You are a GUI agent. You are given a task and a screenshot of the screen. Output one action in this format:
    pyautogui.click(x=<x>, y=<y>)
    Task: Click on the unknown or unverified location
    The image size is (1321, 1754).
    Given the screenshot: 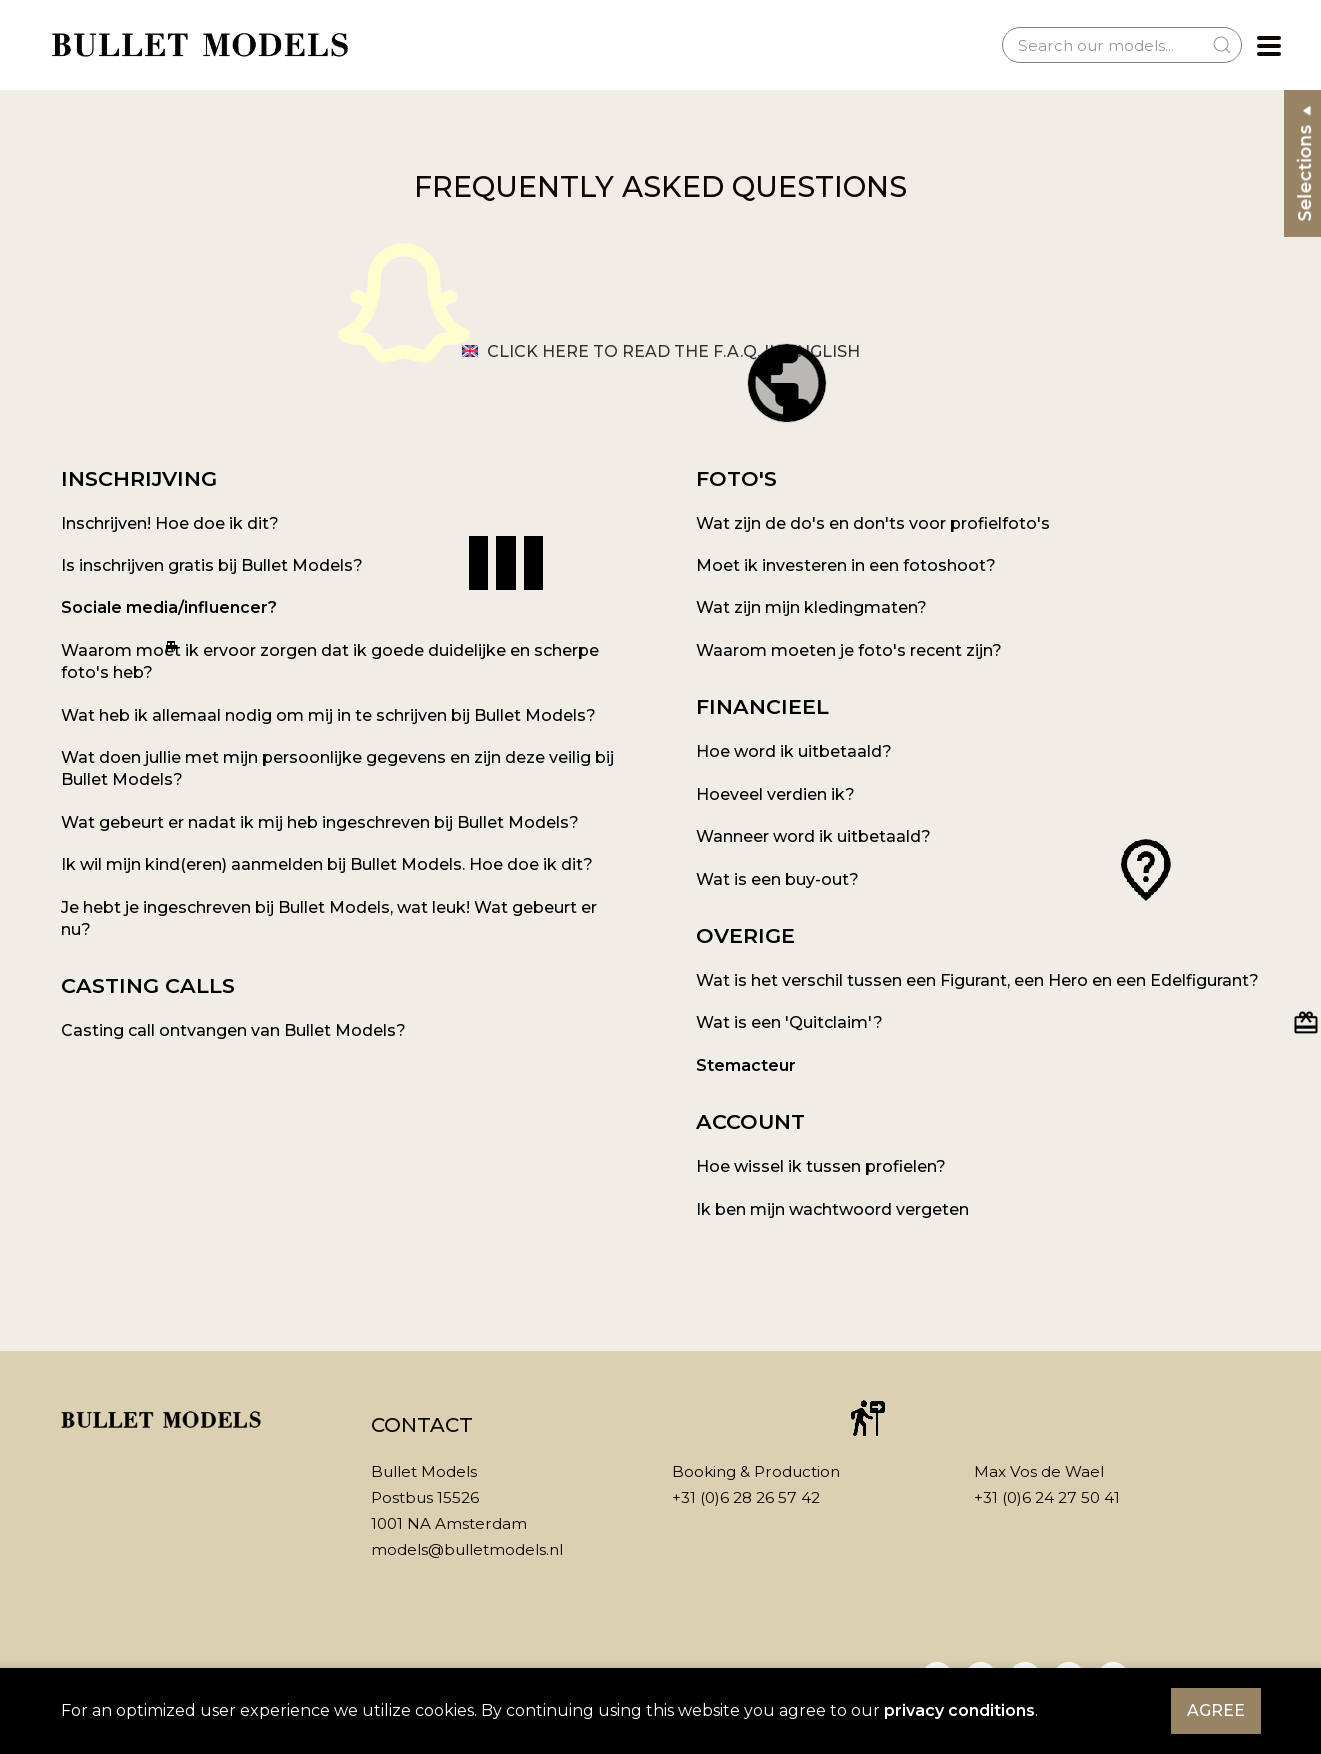 What is the action you would take?
    pyautogui.click(x=1146, y=870)
    